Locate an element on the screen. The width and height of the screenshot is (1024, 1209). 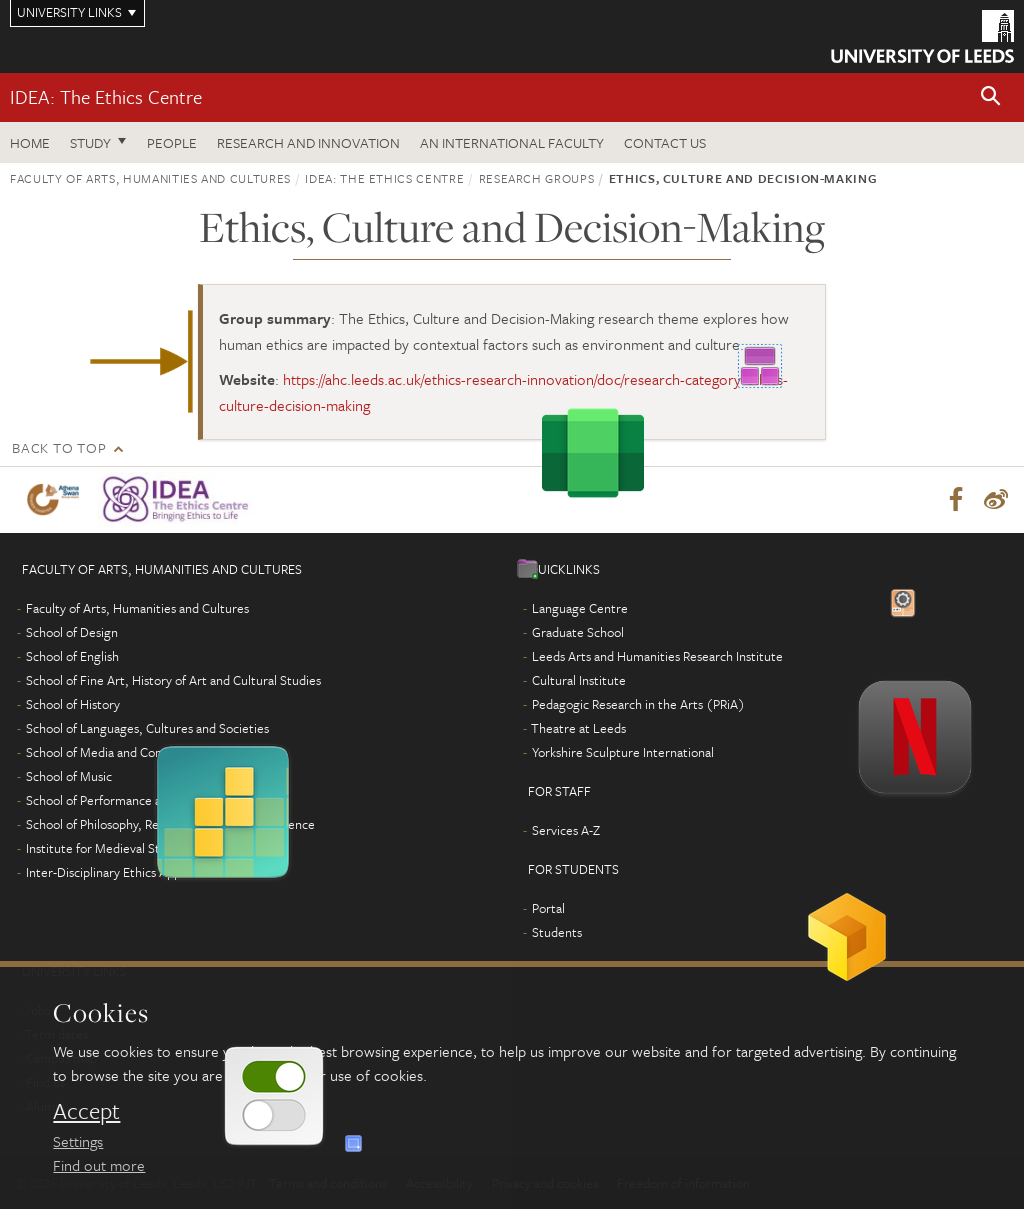
select all items in the current view is located at coordinates (760, 366).